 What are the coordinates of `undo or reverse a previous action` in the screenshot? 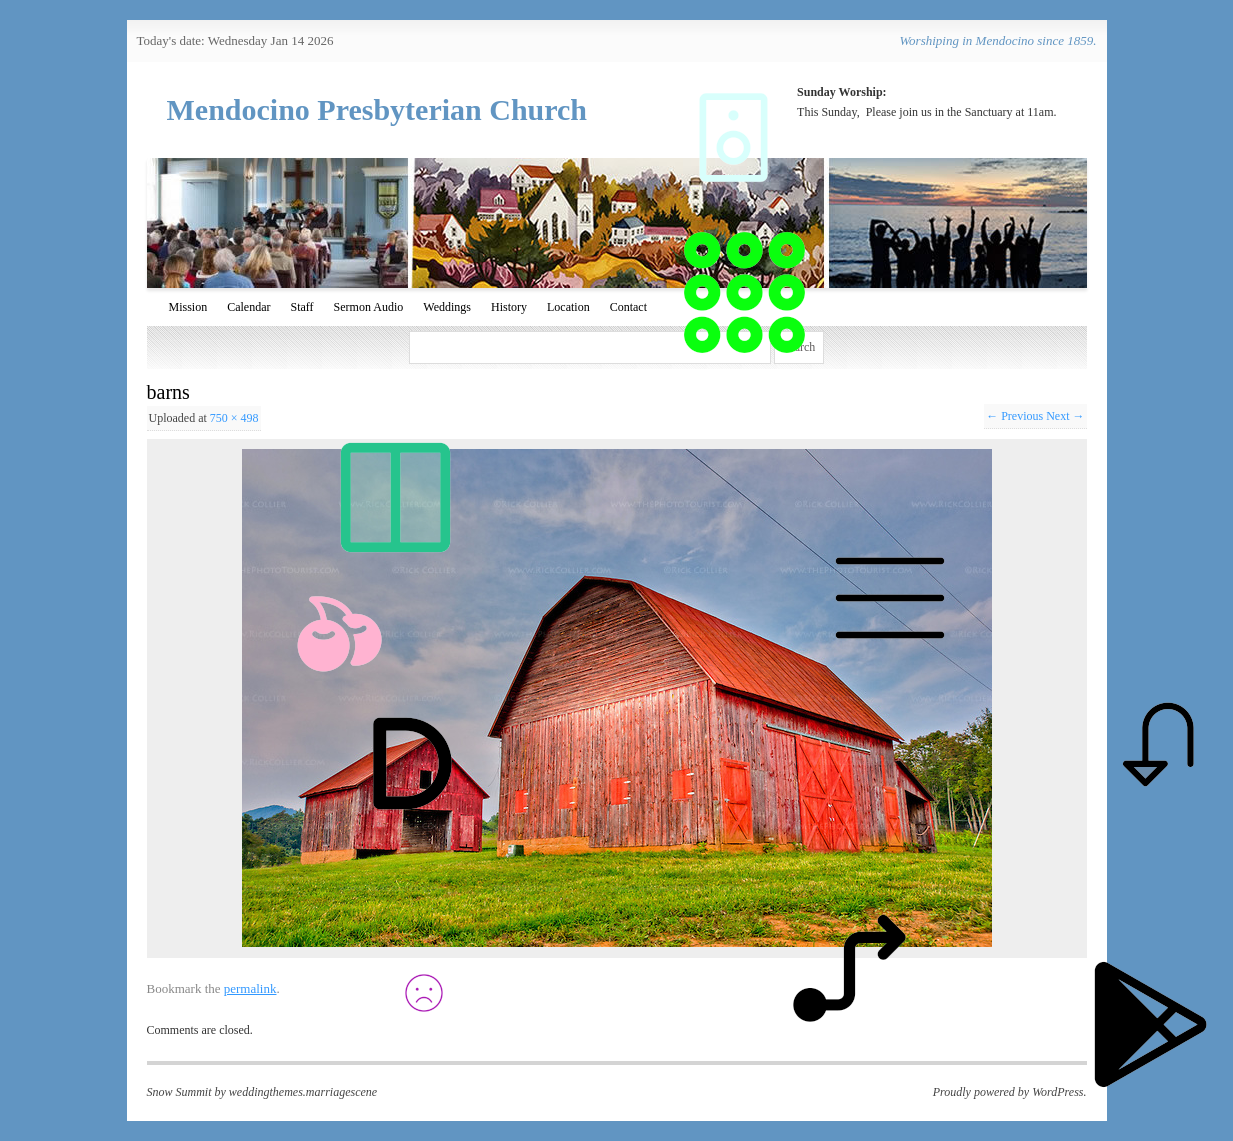 It's located at (1161, 744).